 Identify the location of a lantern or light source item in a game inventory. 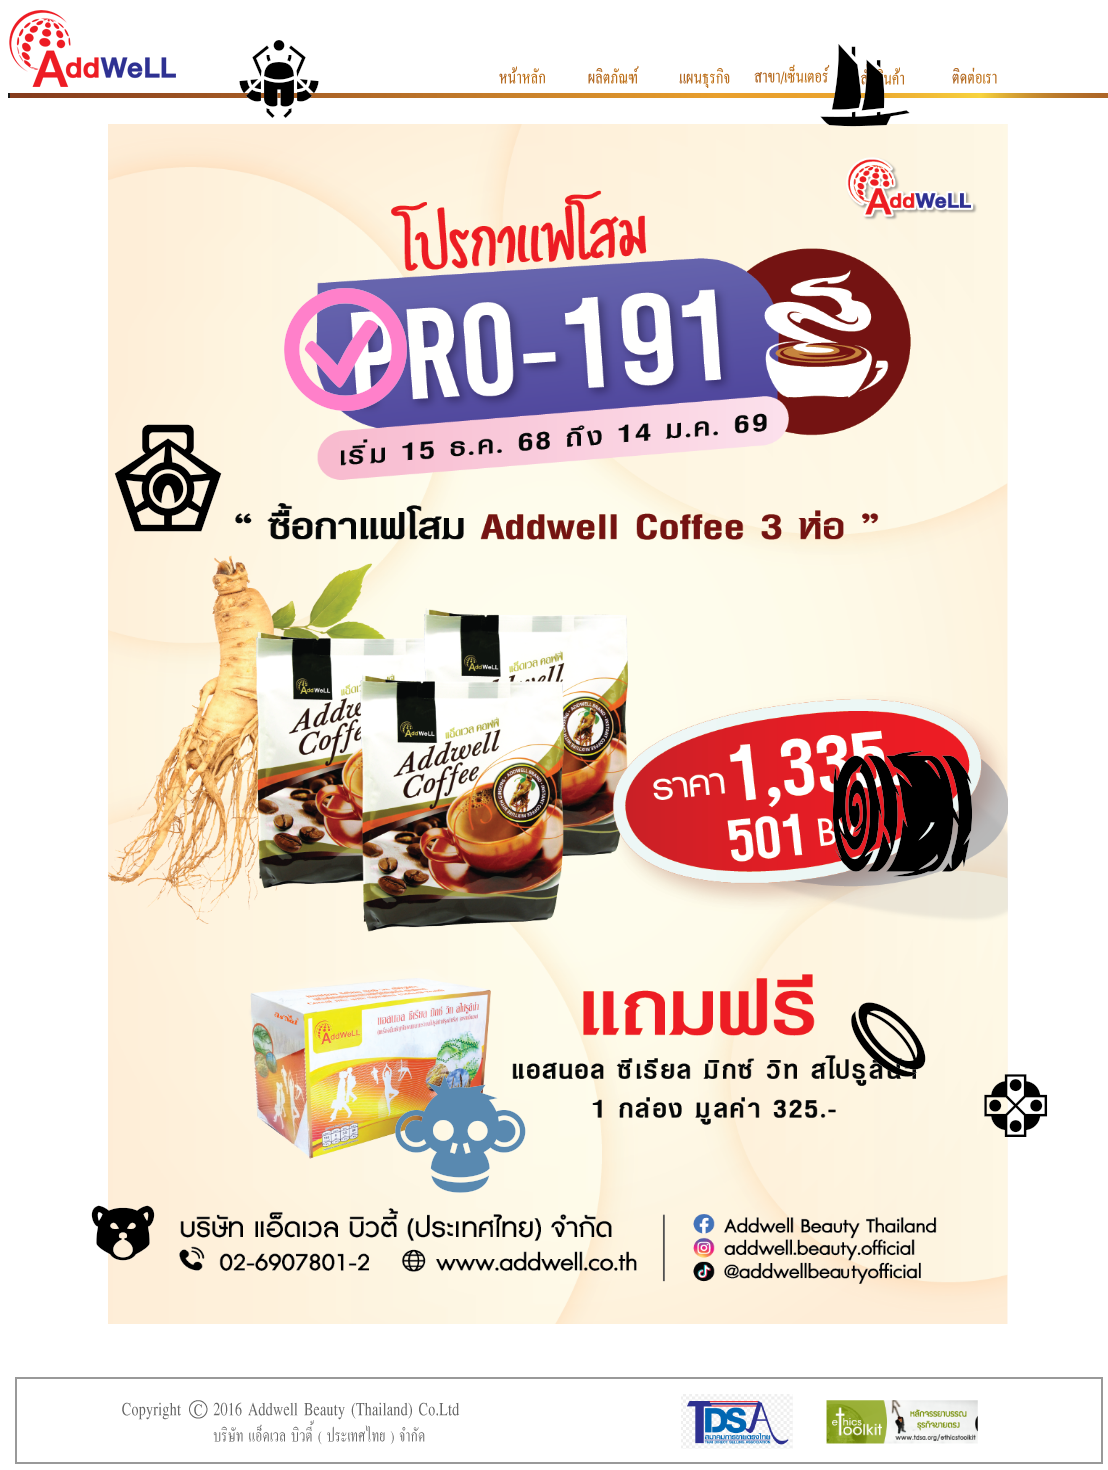
(168, 478).